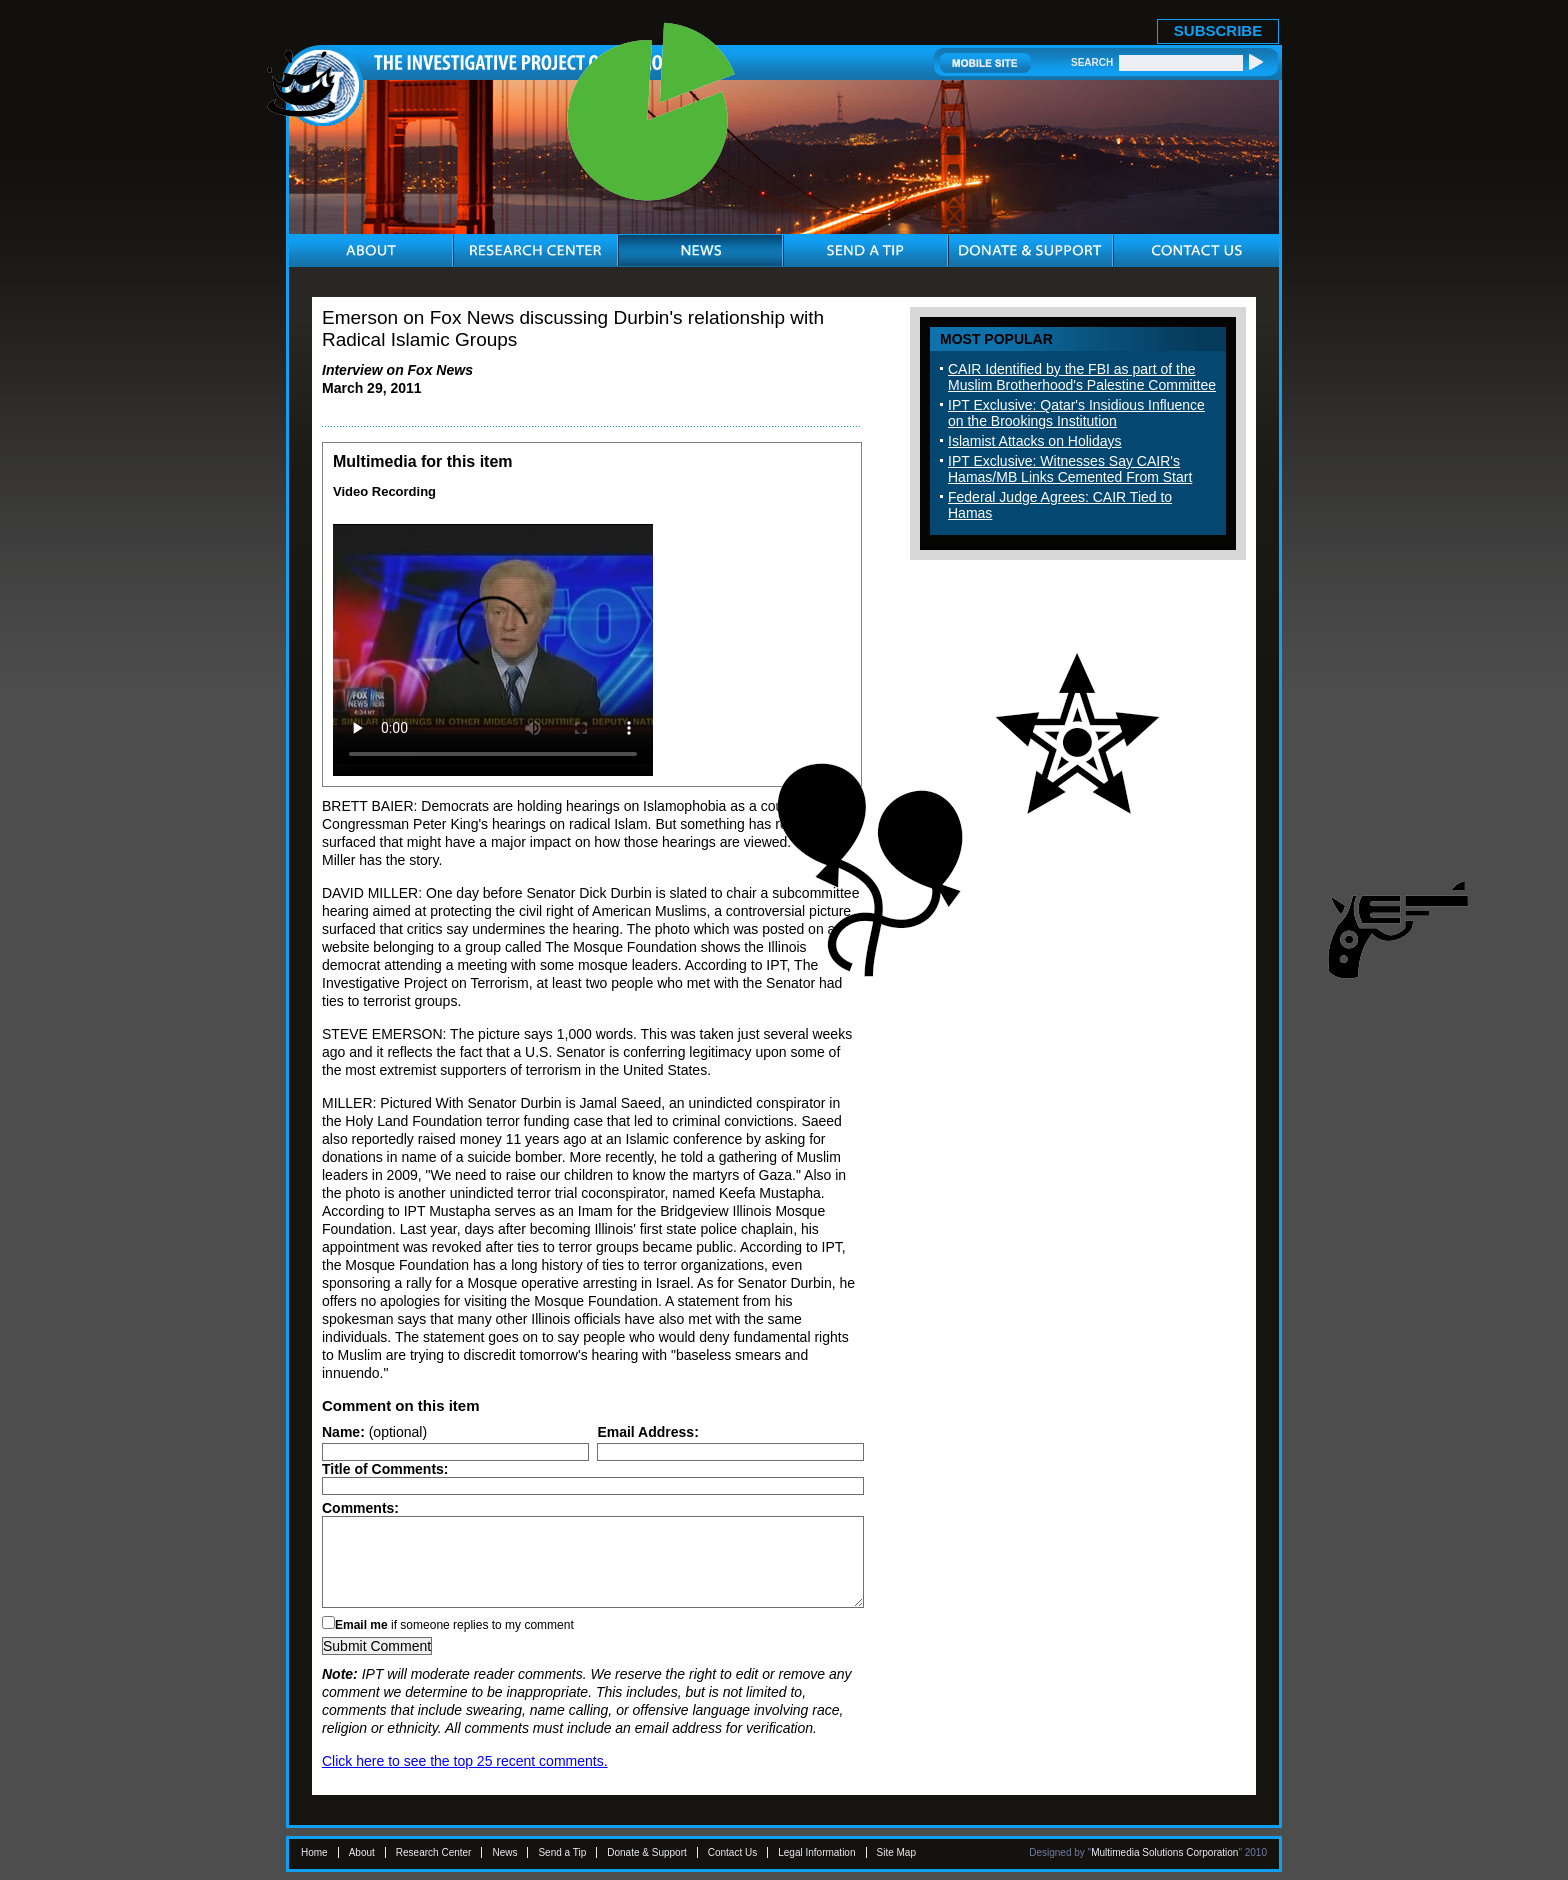  What do you see at coordinates (1398, 919) in the screenshot?
I see `access weapons inventory in a game` at bounding box center [1398, 919].